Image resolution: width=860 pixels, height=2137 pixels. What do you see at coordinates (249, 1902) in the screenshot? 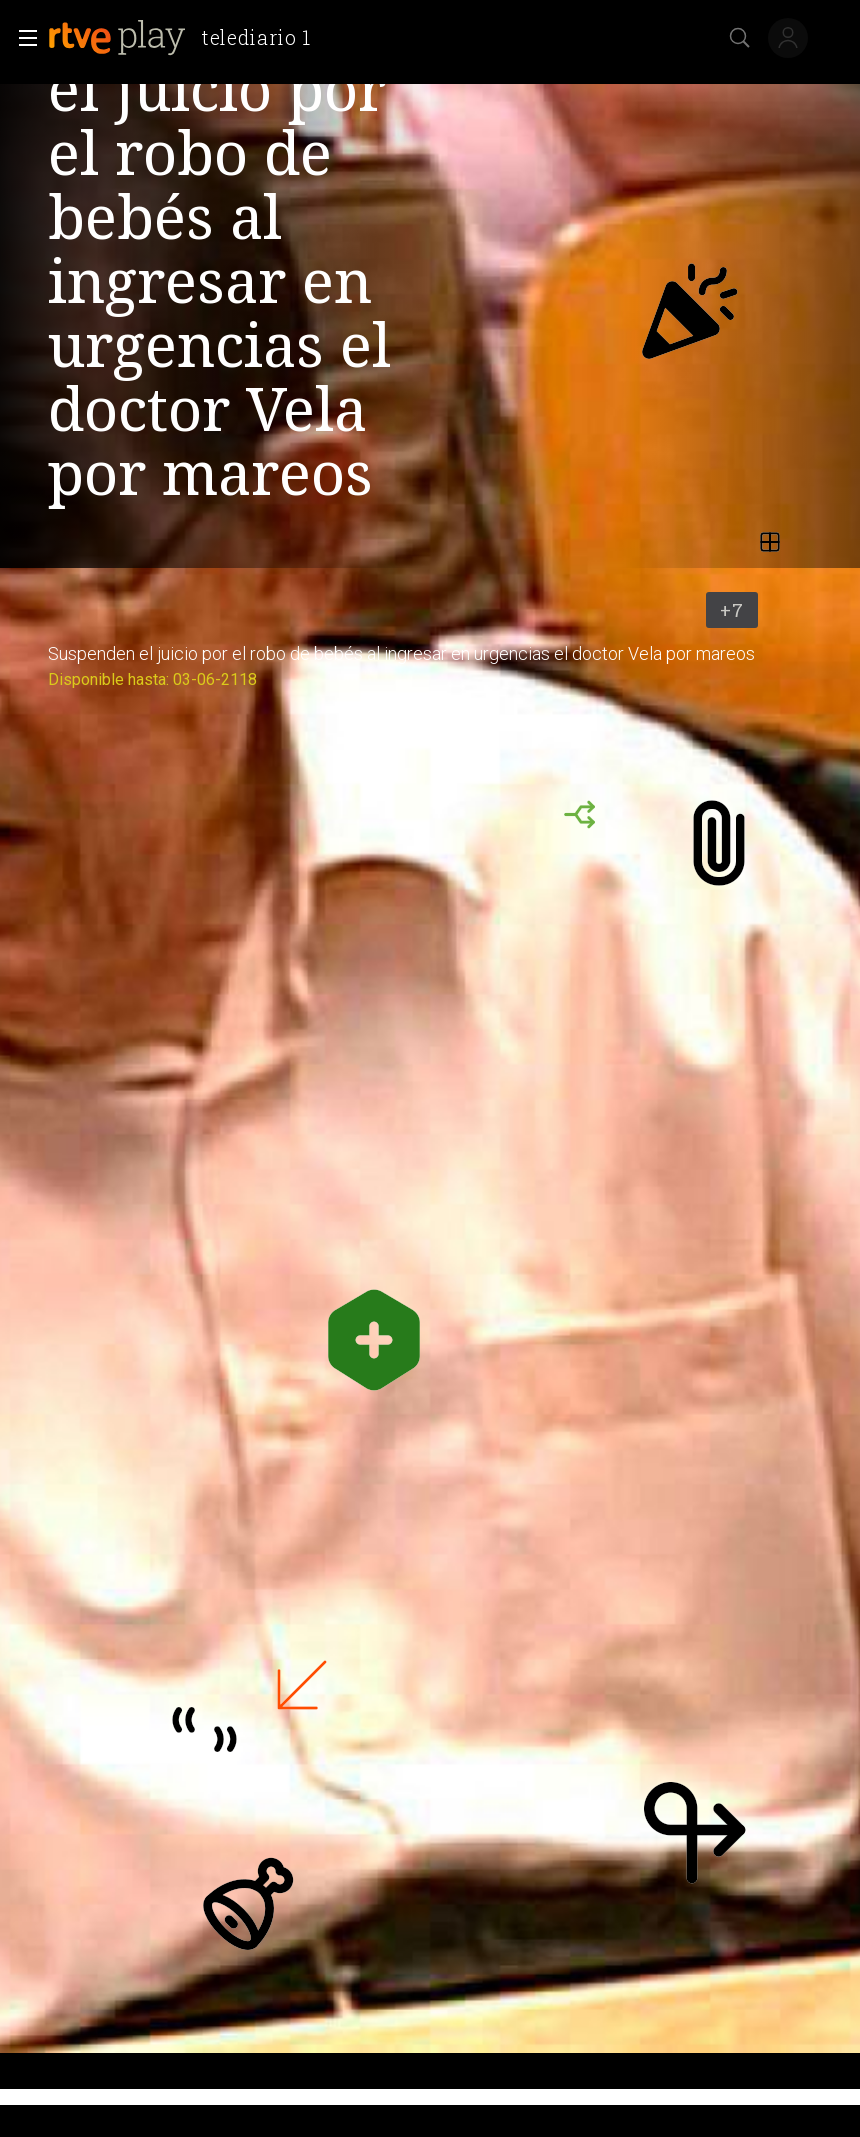
I see `filter recipes by meat dishes` at bounding box center [249, 1902].